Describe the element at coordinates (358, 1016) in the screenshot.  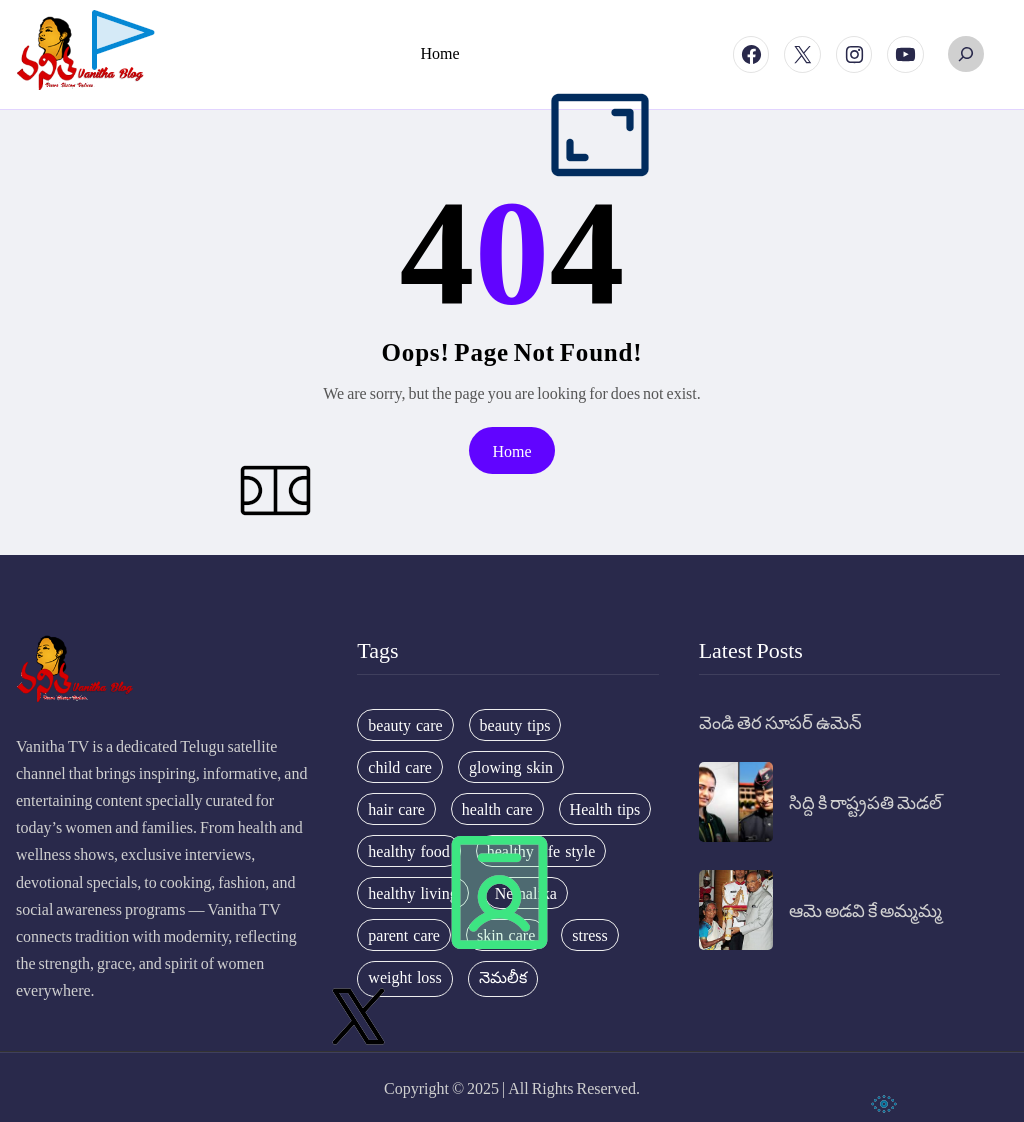
I see `share to X (formerly Twitter)` at that location.